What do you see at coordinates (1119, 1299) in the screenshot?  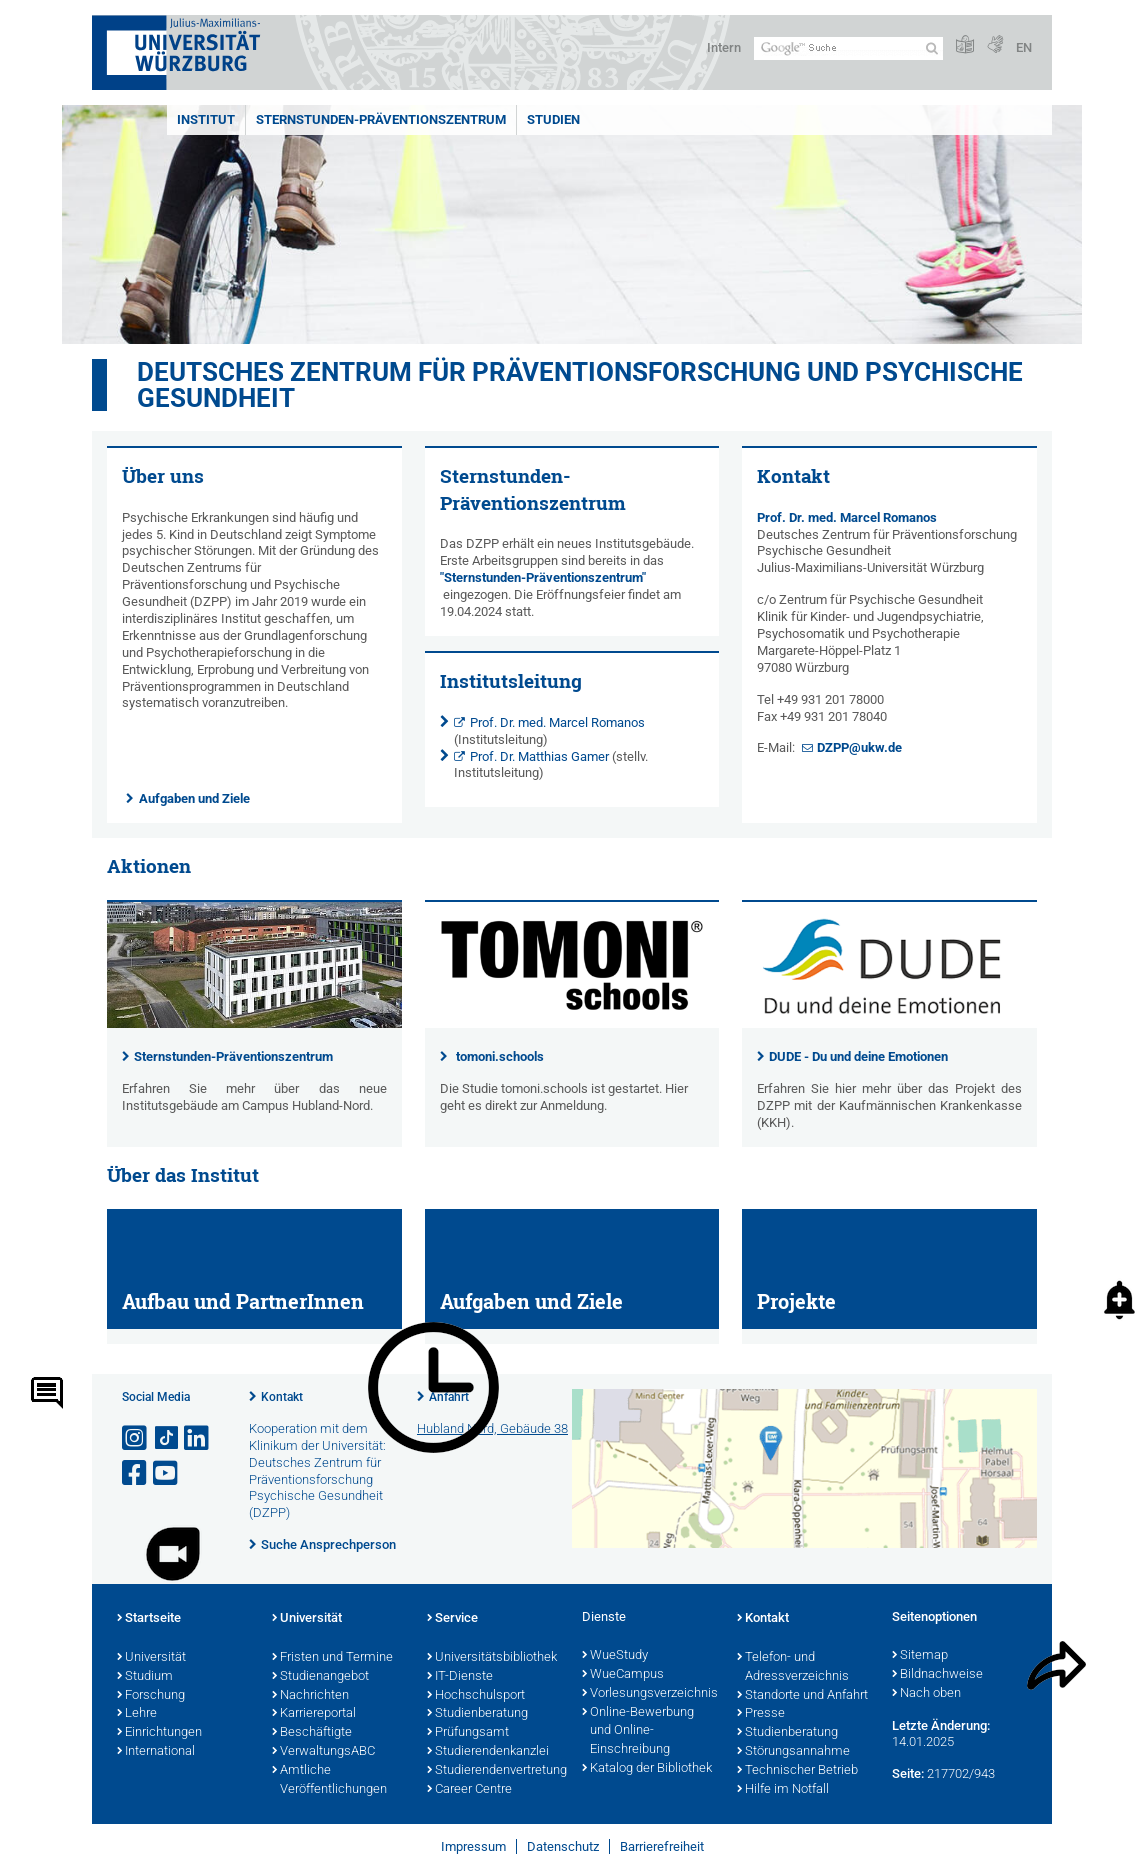 I see `add a new alert or notification` at bounding box center [1119, 1299].